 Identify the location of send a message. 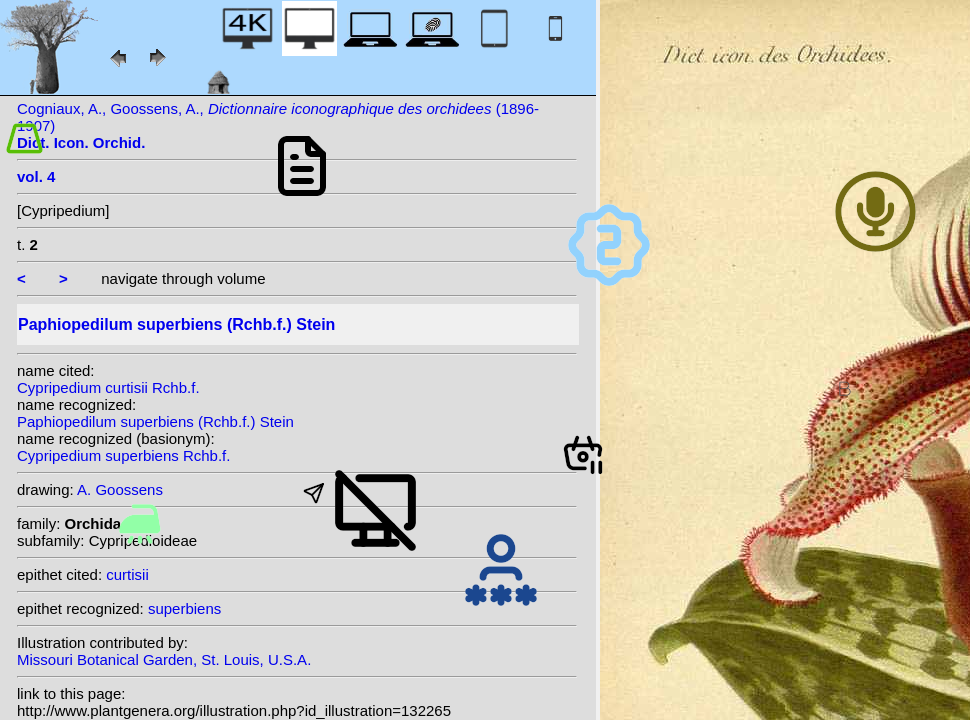
(314, 493).